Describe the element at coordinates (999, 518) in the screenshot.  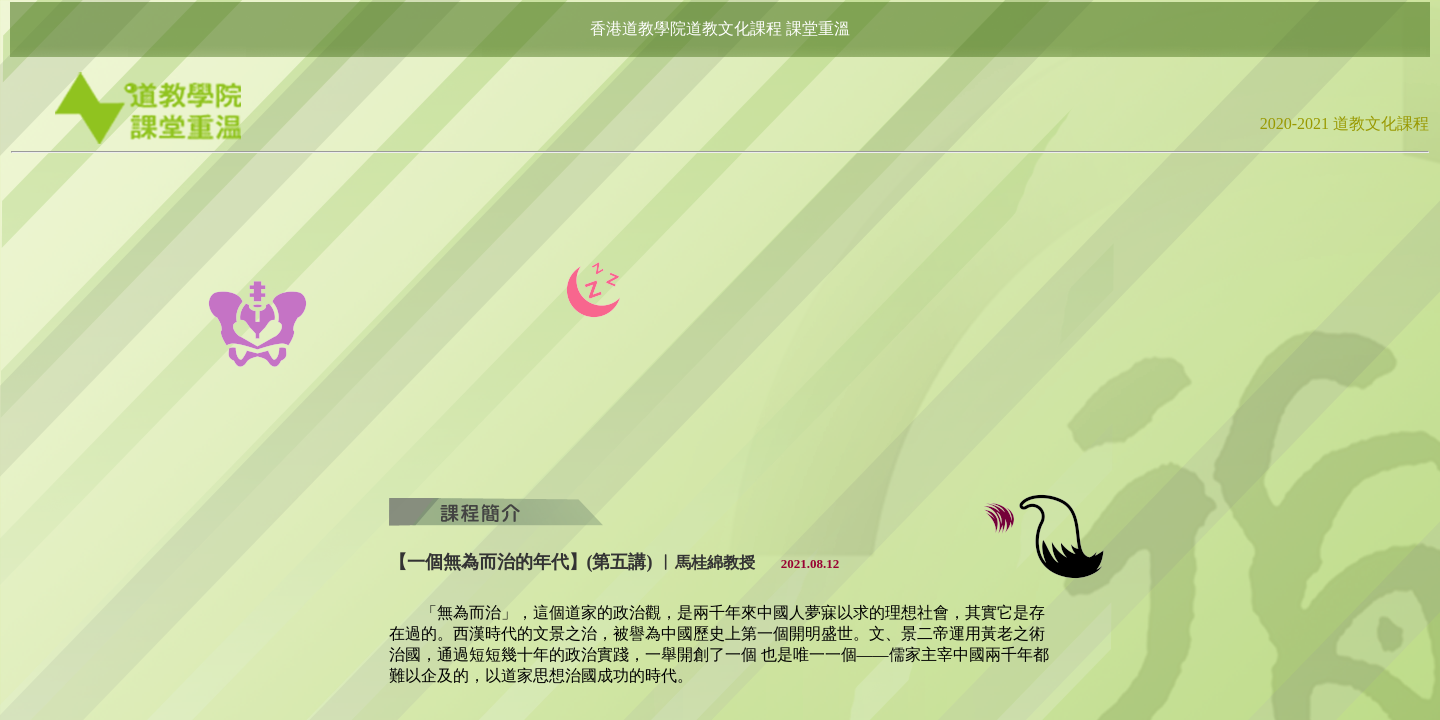
I see `indicates a wound or injury status effect` at that location.